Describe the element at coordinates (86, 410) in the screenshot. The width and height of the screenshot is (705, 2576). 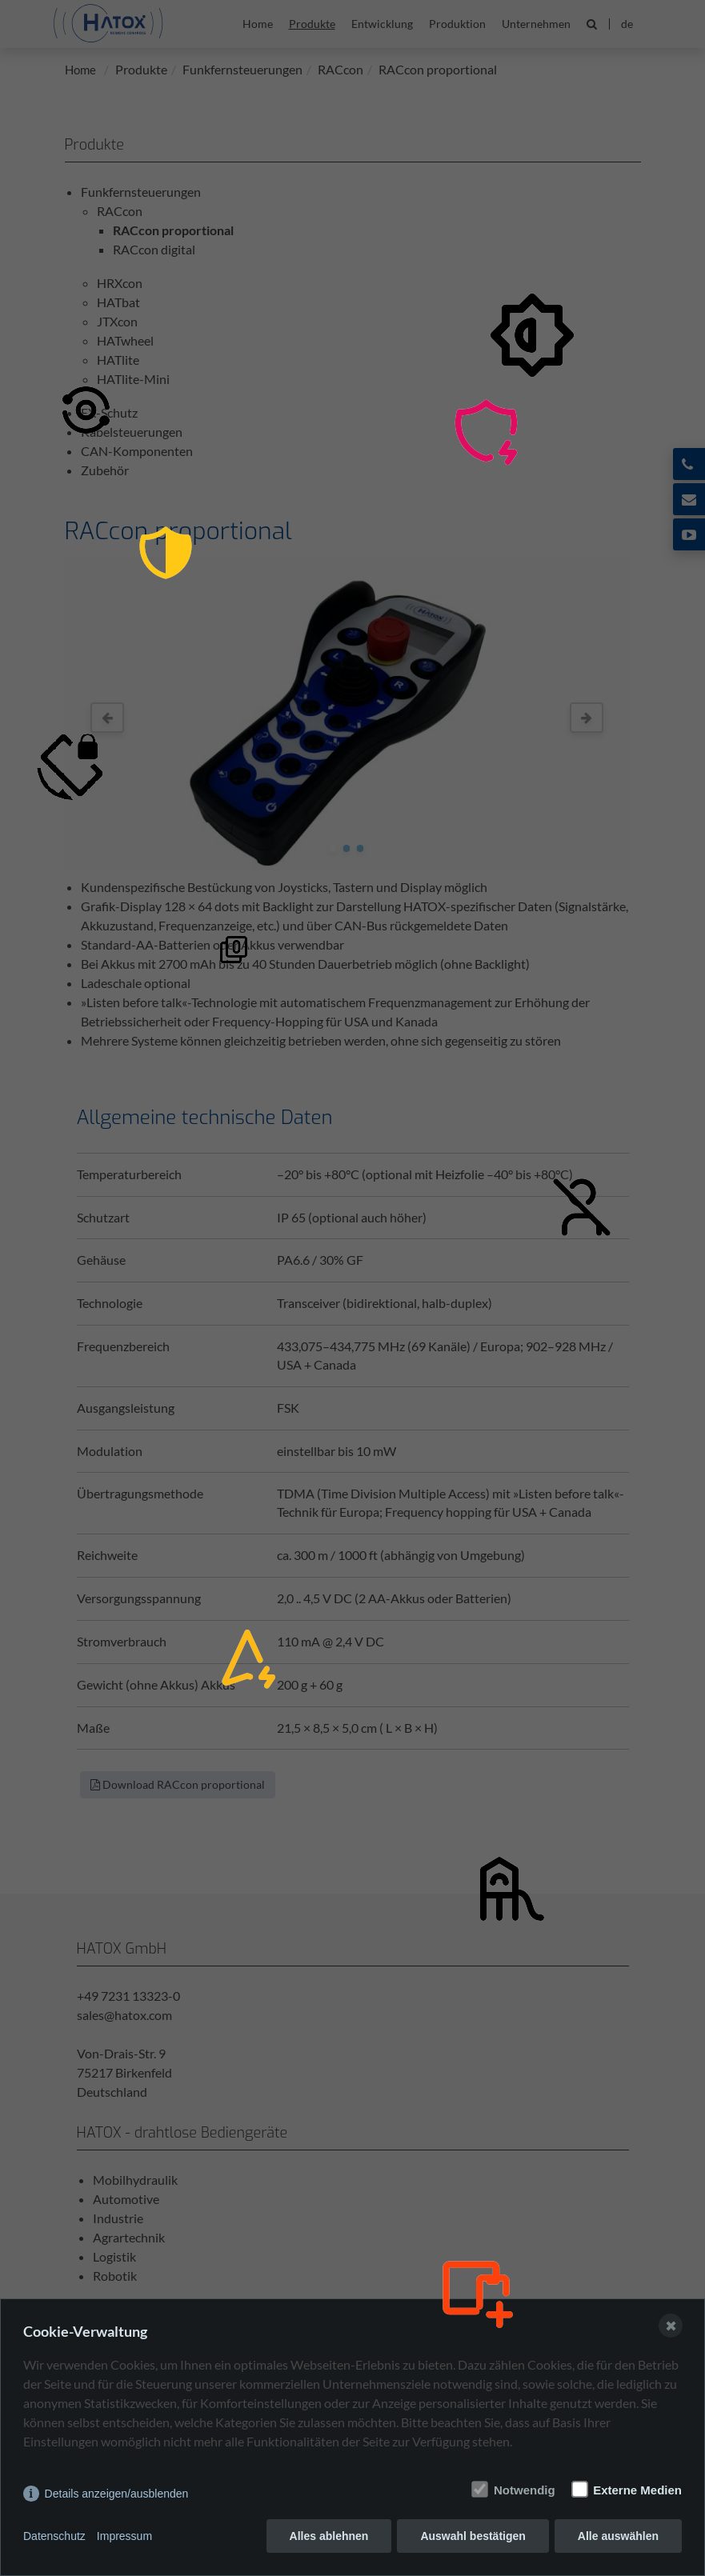
I see `analyze data or run diagnostics` at that location.